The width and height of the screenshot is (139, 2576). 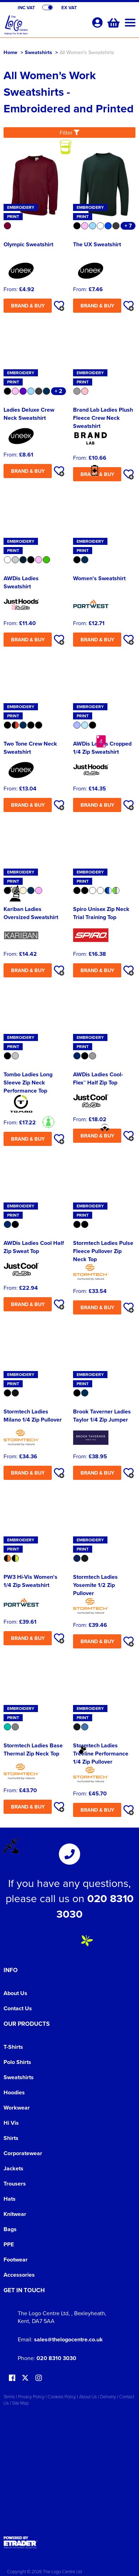 I want to click on mole character or creature in a game, so click(x=105, y=1127).